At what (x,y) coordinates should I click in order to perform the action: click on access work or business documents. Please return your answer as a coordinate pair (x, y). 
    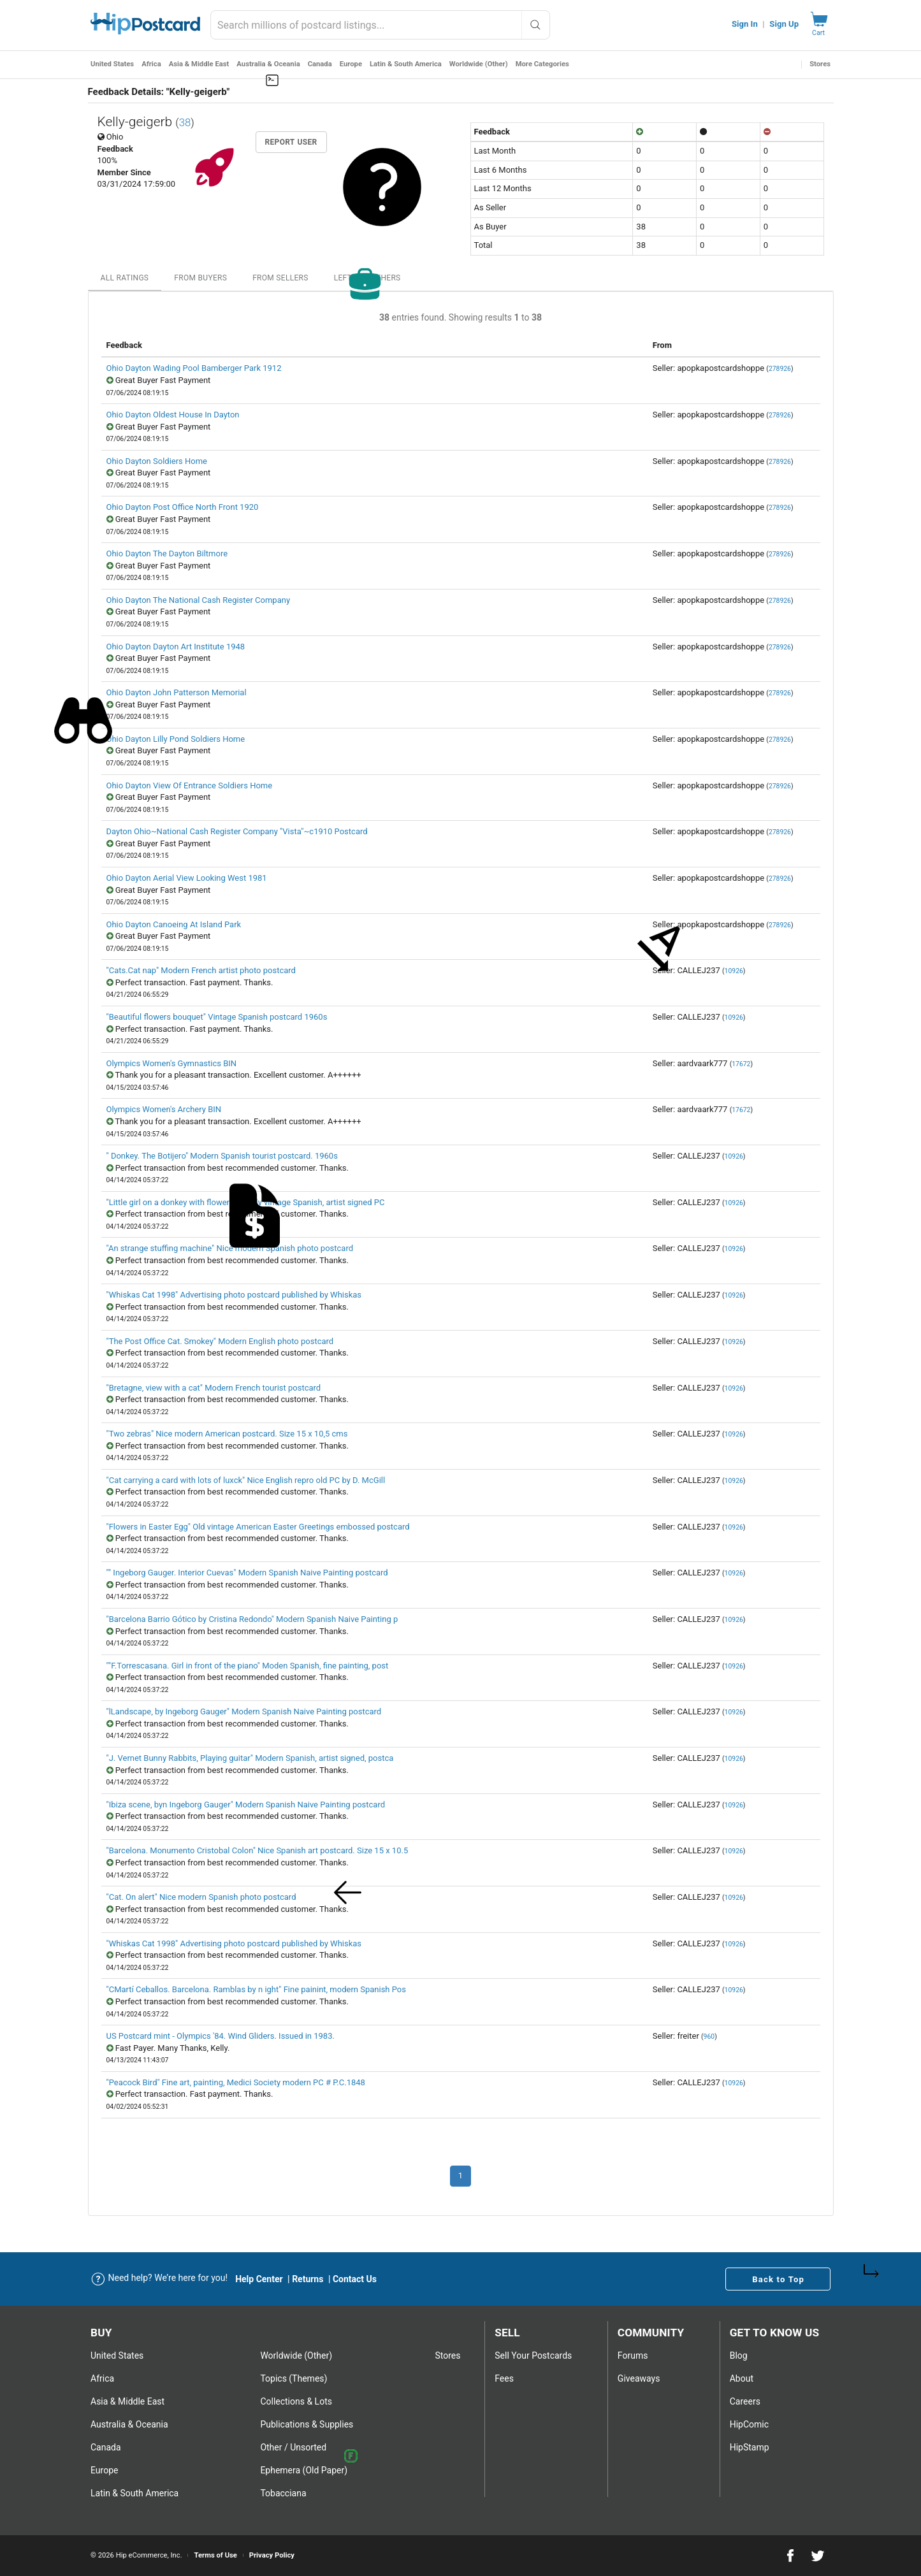
    Looking at the image, I should click on (365, 284).